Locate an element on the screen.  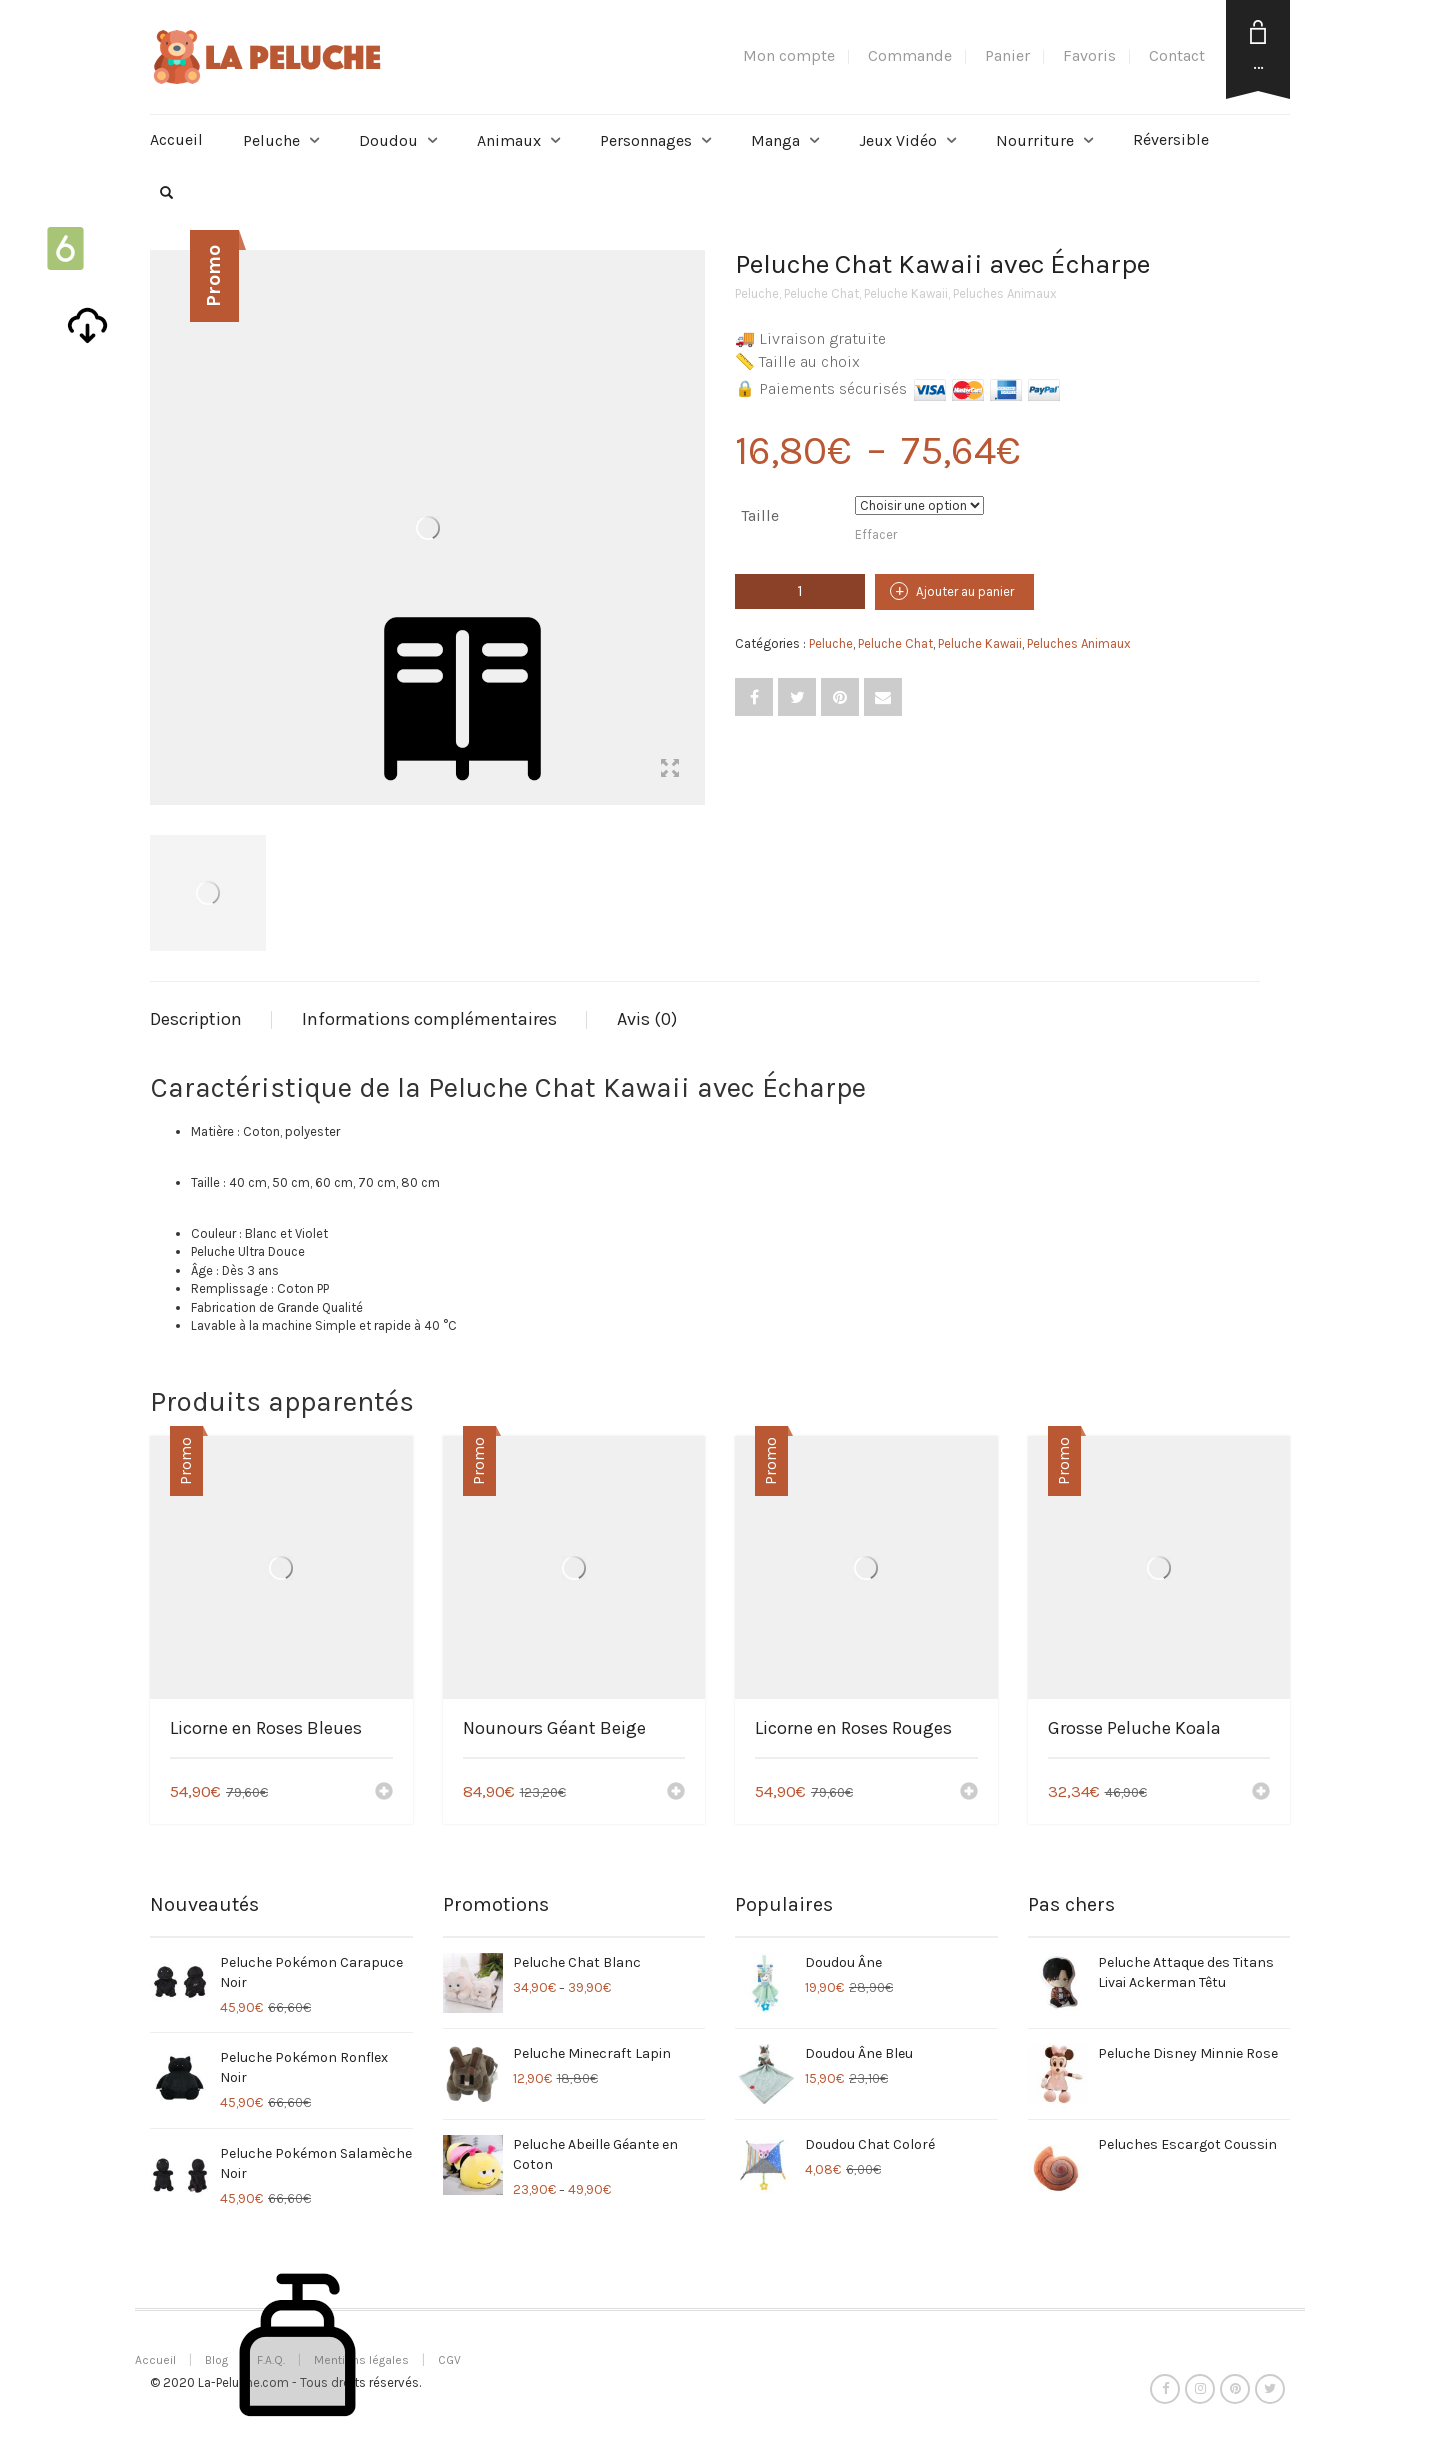
access storage lockers is located at coordinates (462, 695).